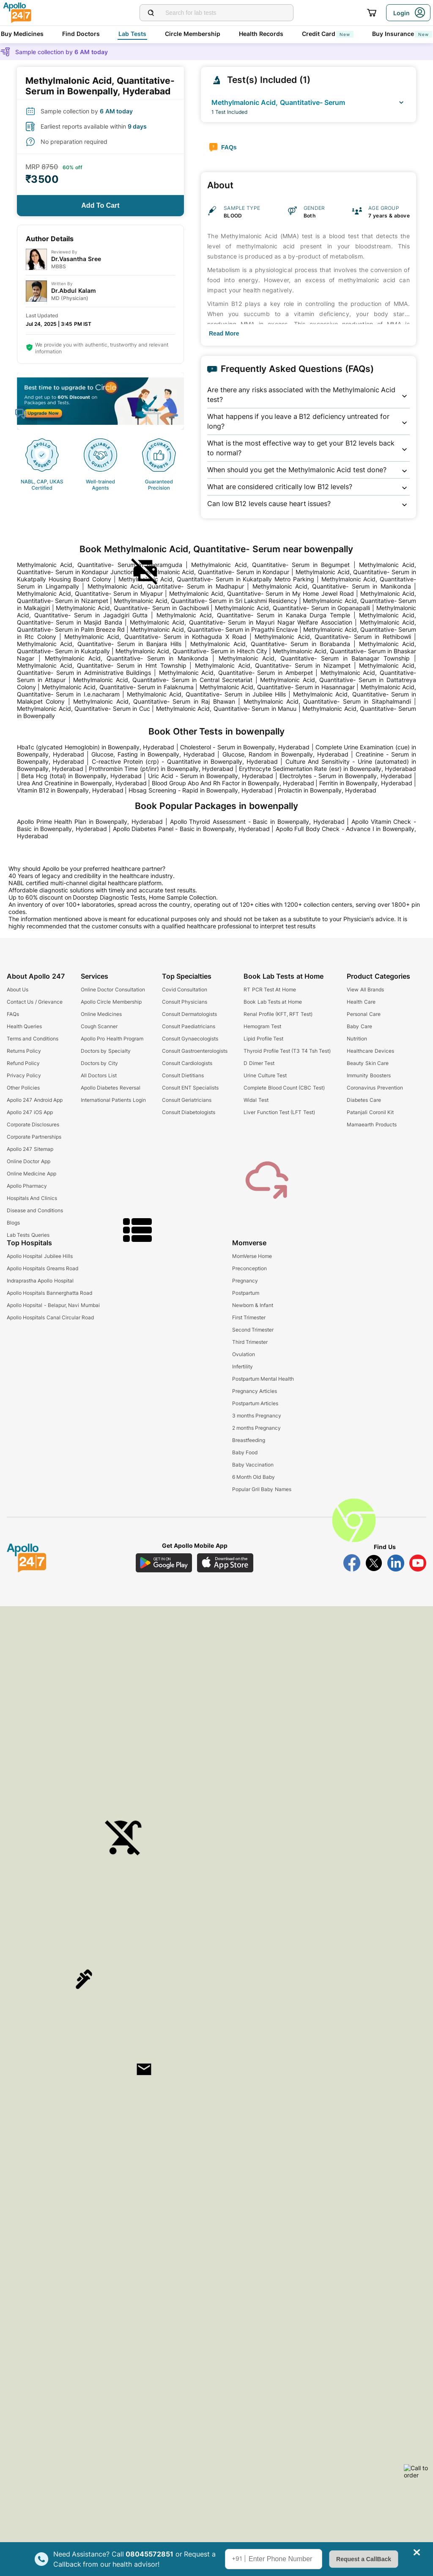  I want to click on open link in Google Chrome browser, so click(354, 1520).